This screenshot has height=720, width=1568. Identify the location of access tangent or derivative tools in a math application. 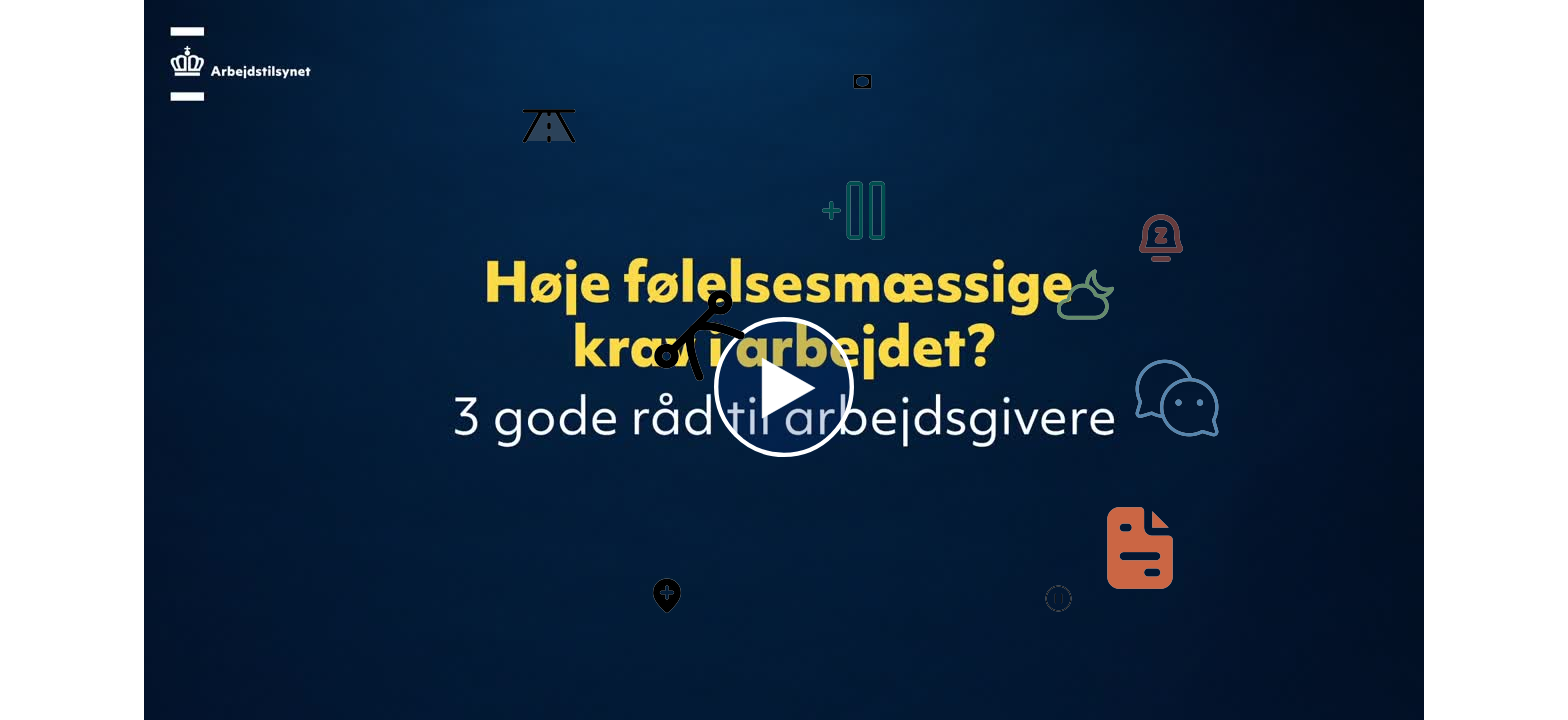
(699, 335).